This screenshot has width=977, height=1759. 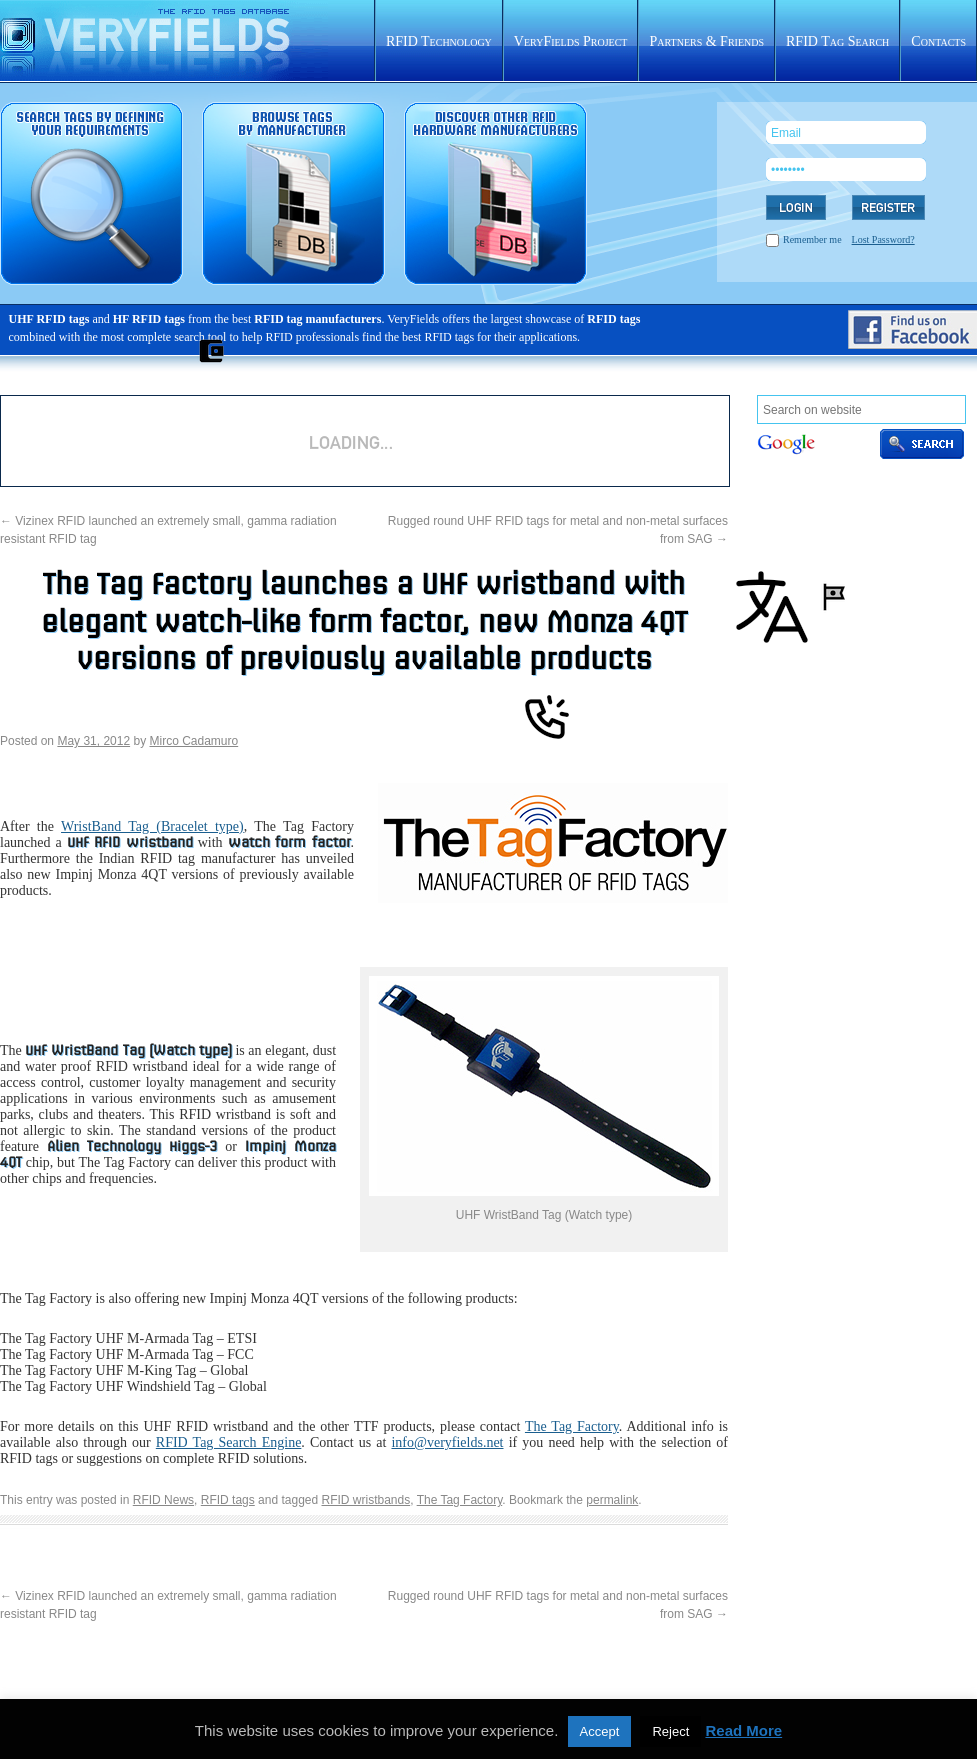 What do you see at coordinates (772, 607) in the screenshot?
I see `change language settings` at bounding box center [772, 607].